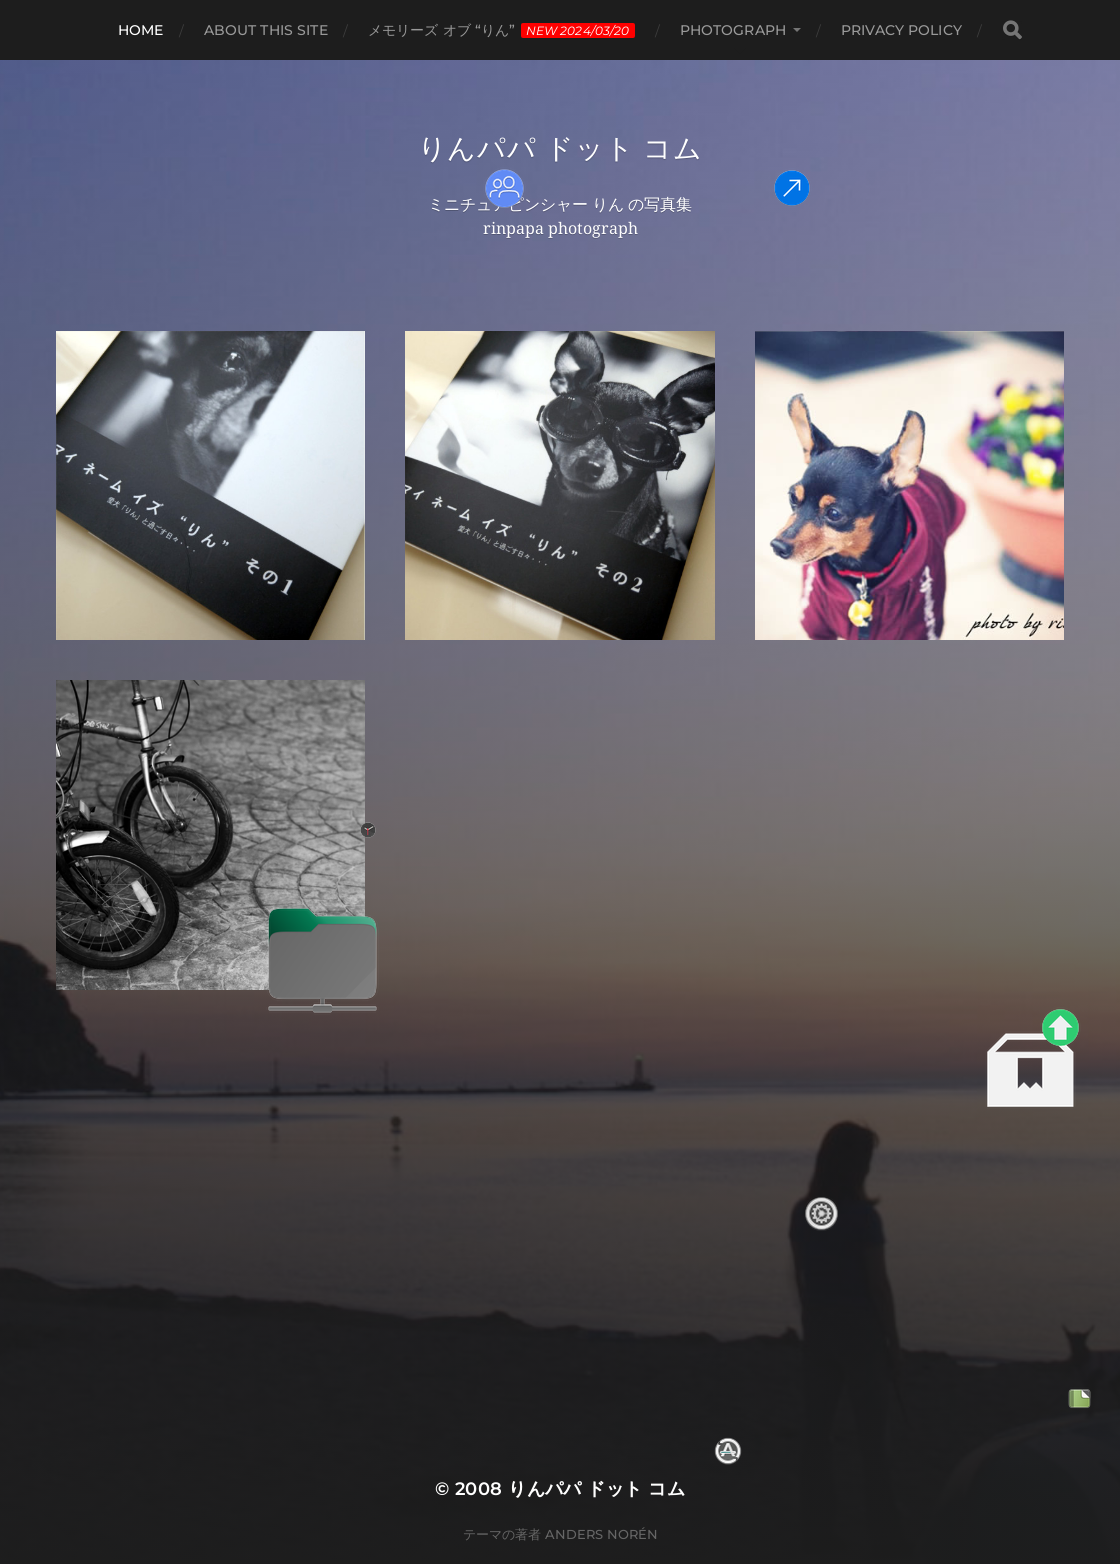 This screenshot has height=1564, width=1120. I want to click on open system preferences, so click(821, 1213).